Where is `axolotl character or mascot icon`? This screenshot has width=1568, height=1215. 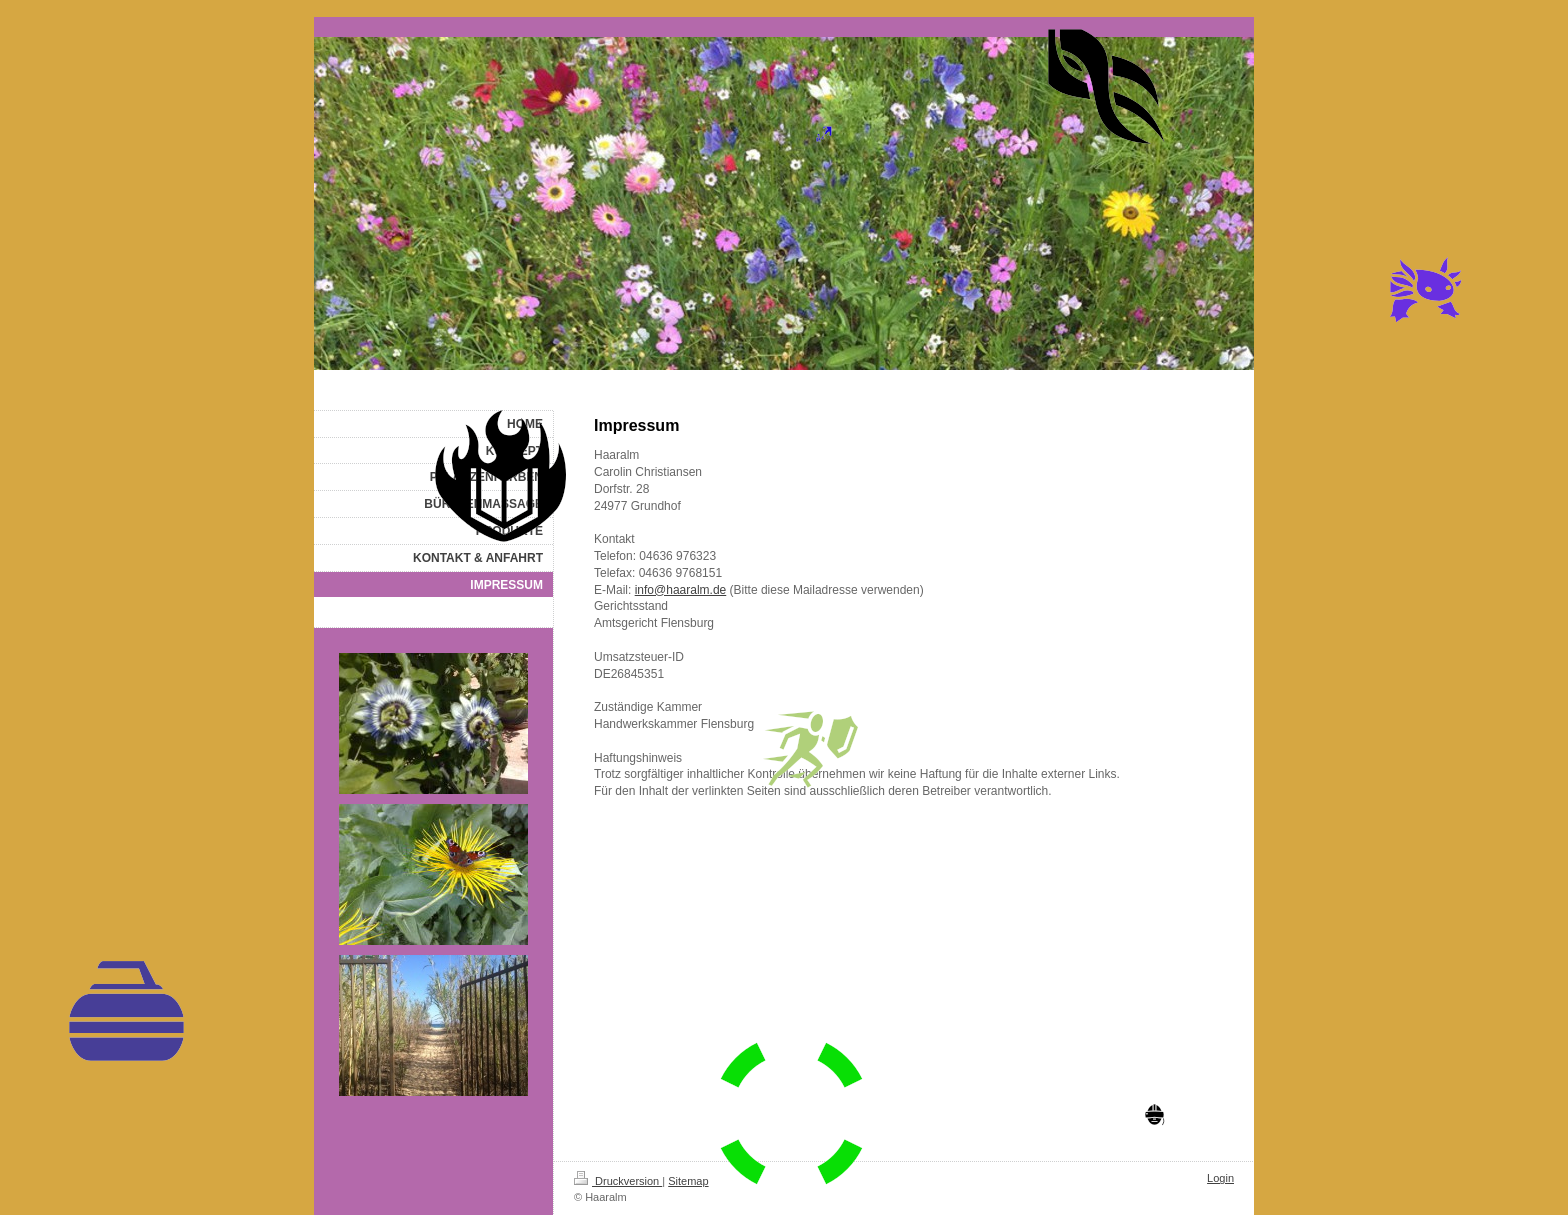 axolotl character or mascot icon is located at coordinates (1425, 286).